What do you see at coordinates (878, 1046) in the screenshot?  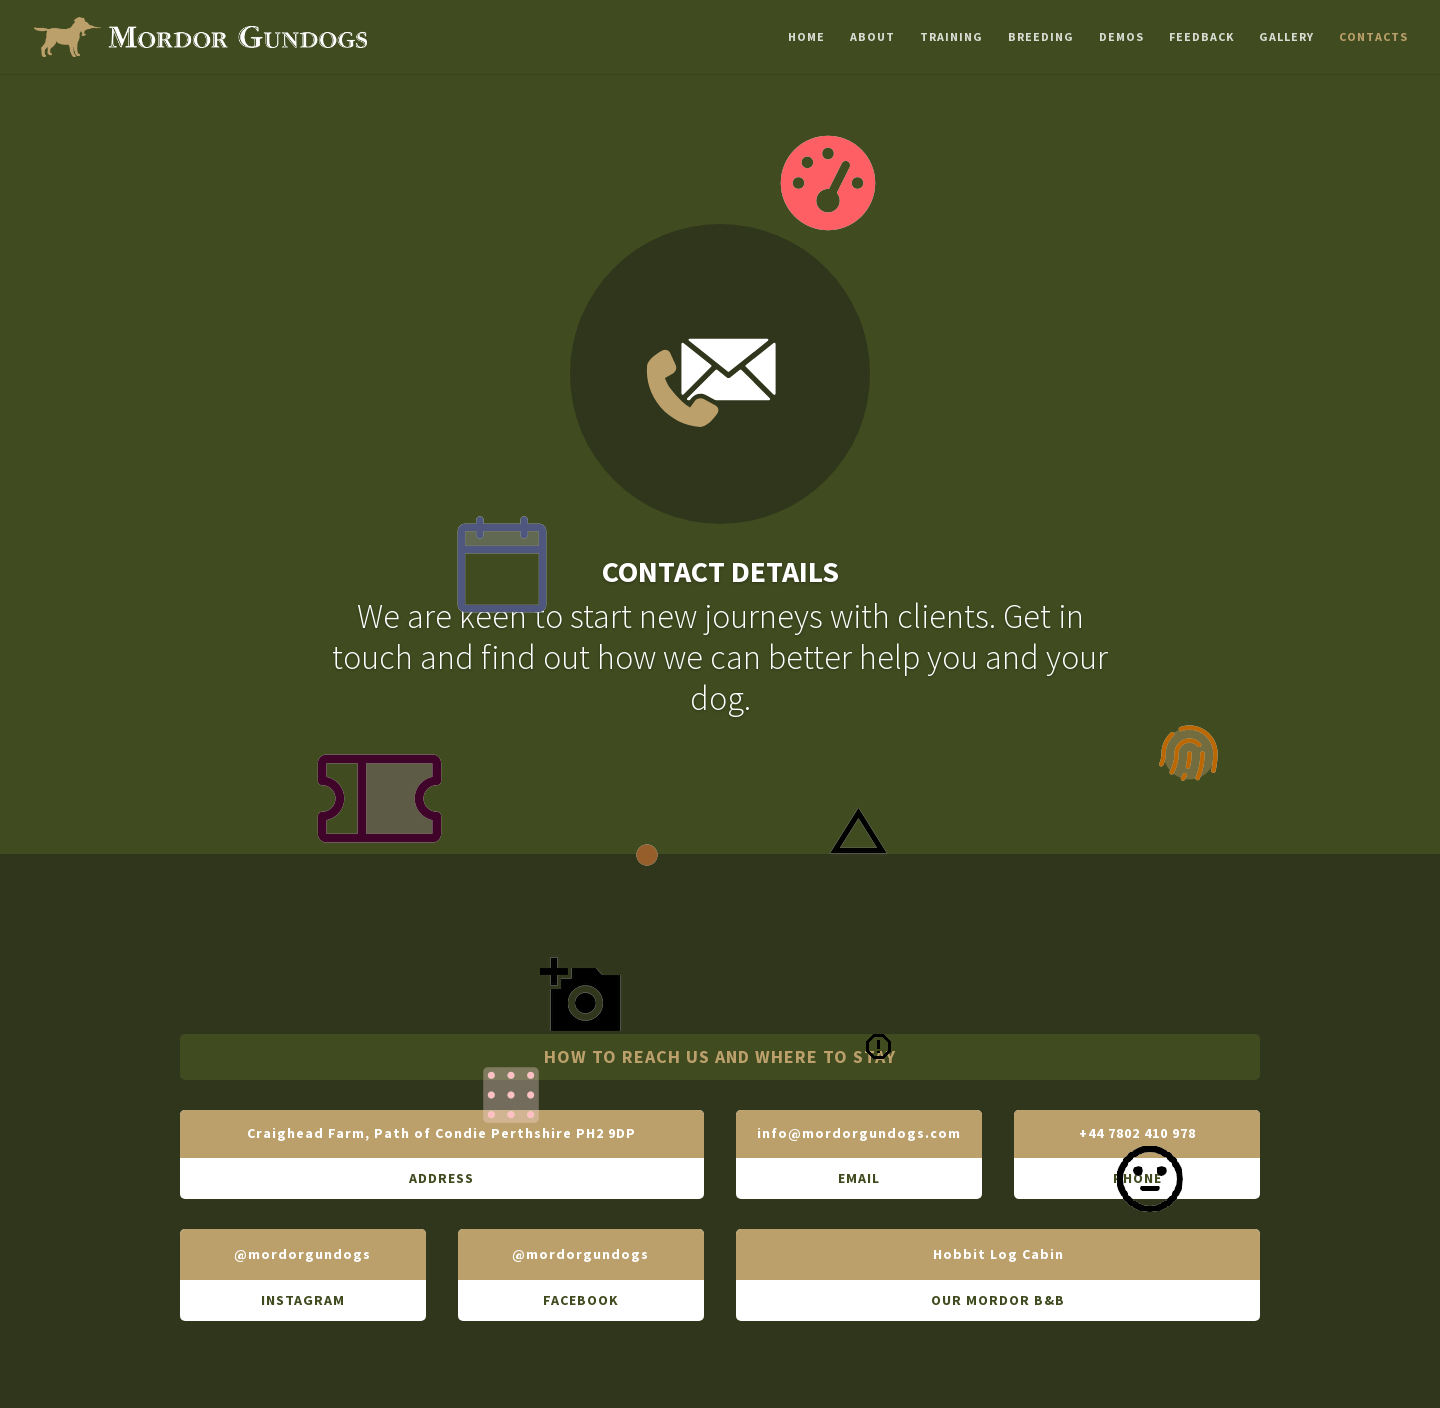 I see `indicates an email error or delivery failure` at bounding box center [878, 1046].